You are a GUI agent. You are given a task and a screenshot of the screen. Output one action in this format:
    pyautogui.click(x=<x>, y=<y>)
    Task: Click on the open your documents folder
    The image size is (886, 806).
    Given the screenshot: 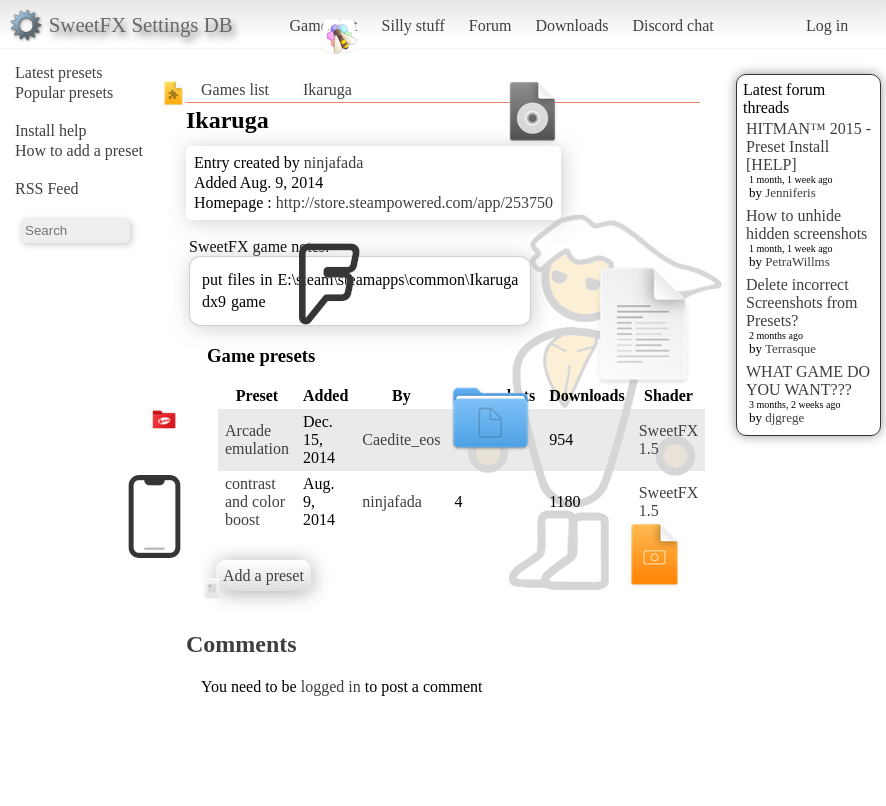 What is the action you would take?
    pyautogui.click(x=490, y=417)
    